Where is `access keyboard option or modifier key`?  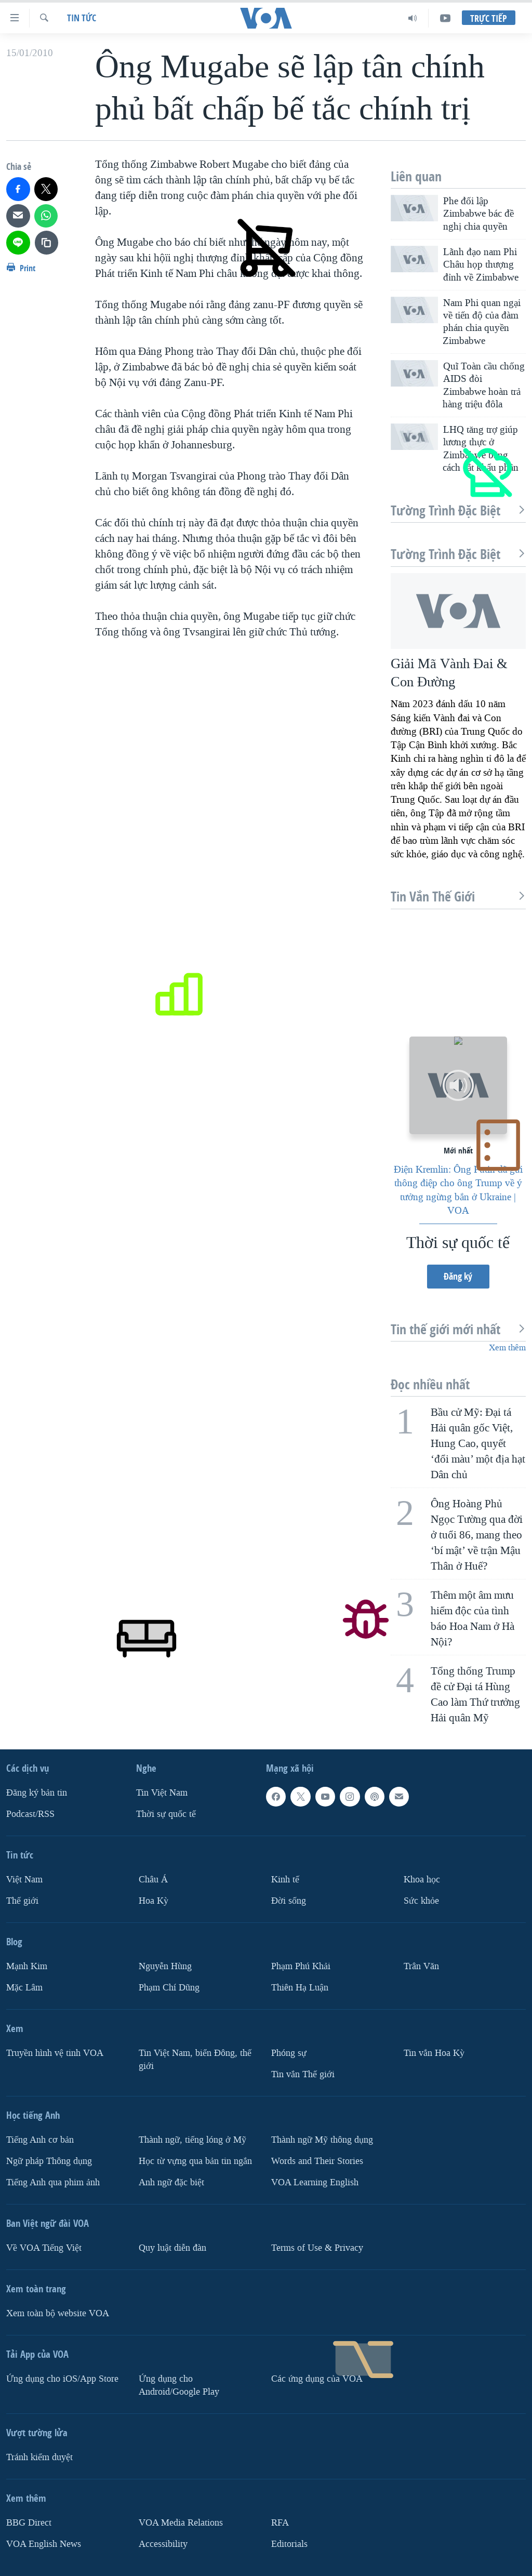 access keyboard option or modifier key is located at coordinates (363, 2357).